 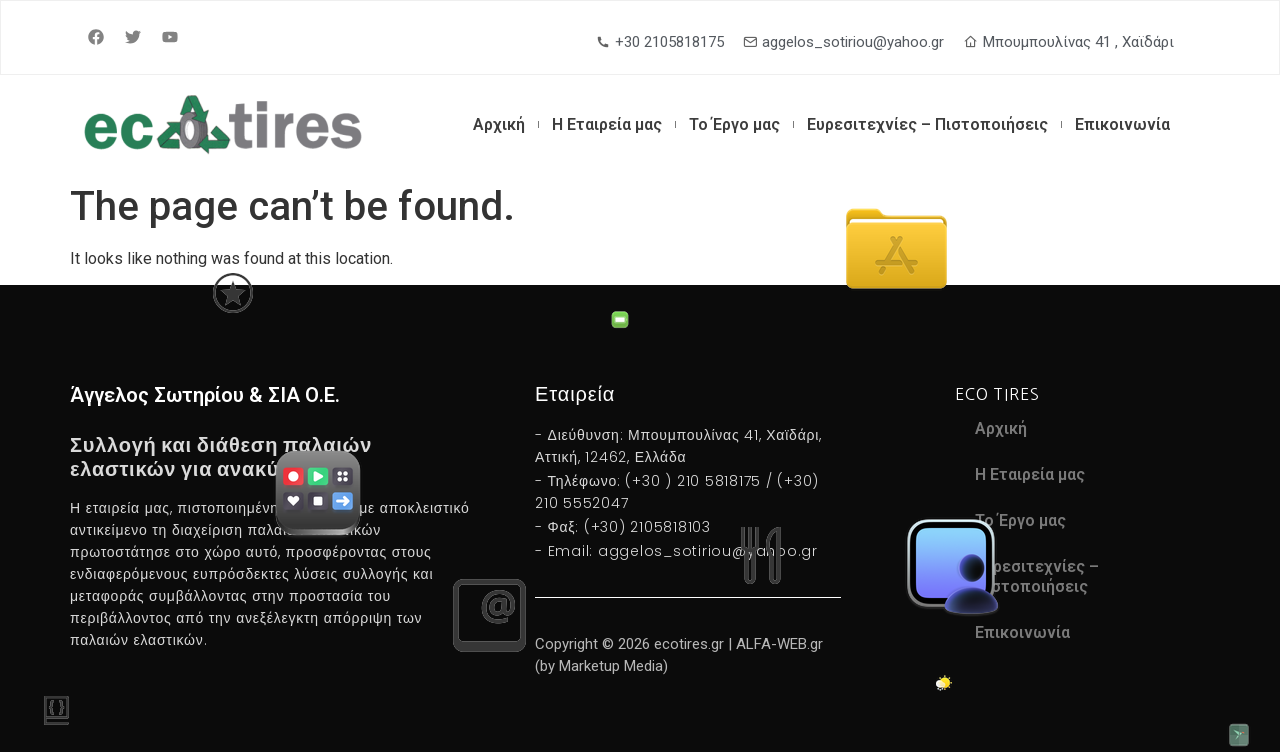 What do you see at coordinates (896, 248) in the screenshot?
I see `open templates folder` at bounding box center [896, 248].